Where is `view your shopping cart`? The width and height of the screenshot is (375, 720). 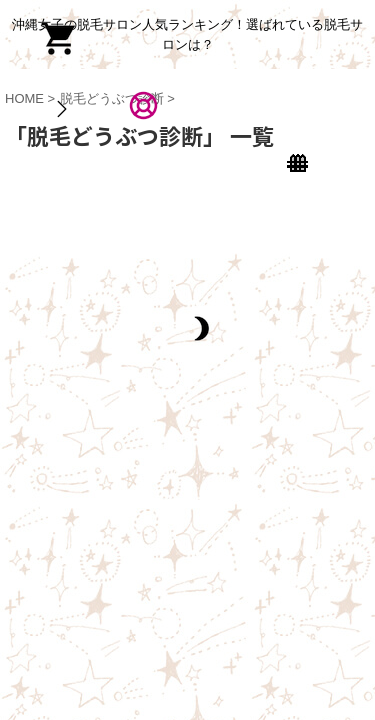 view your shopping cart is located at coordinates (59, 38).